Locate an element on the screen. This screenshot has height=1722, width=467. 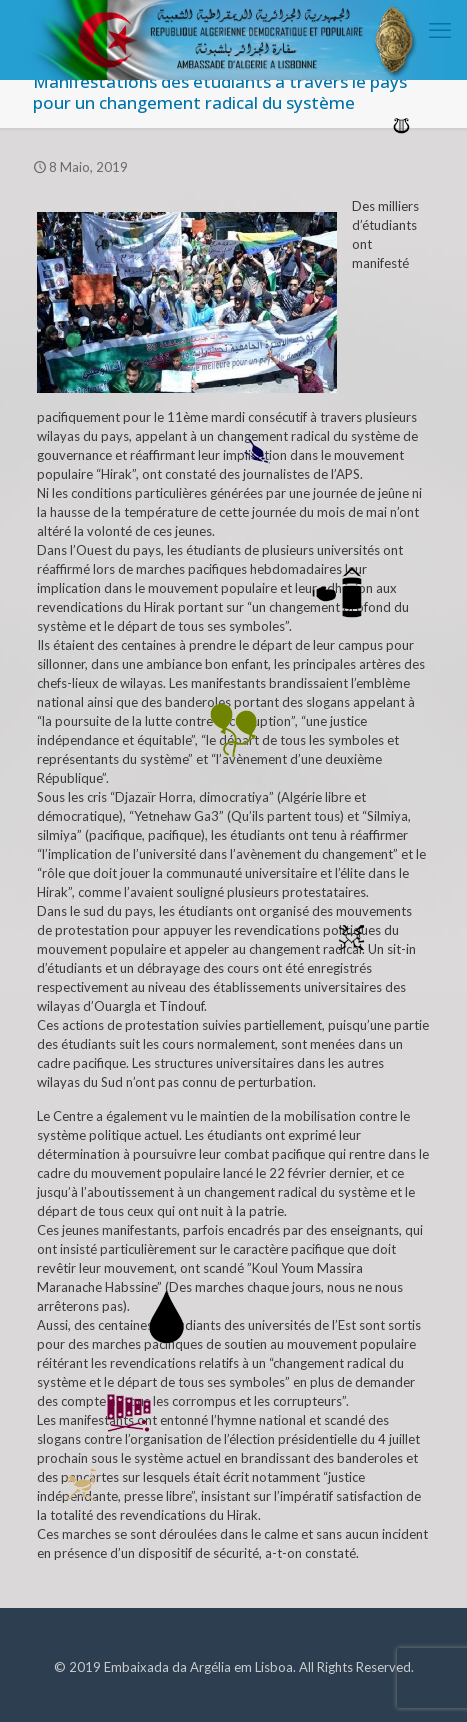
craft or upgrade items at the forge is located at coordinates (257, 451).